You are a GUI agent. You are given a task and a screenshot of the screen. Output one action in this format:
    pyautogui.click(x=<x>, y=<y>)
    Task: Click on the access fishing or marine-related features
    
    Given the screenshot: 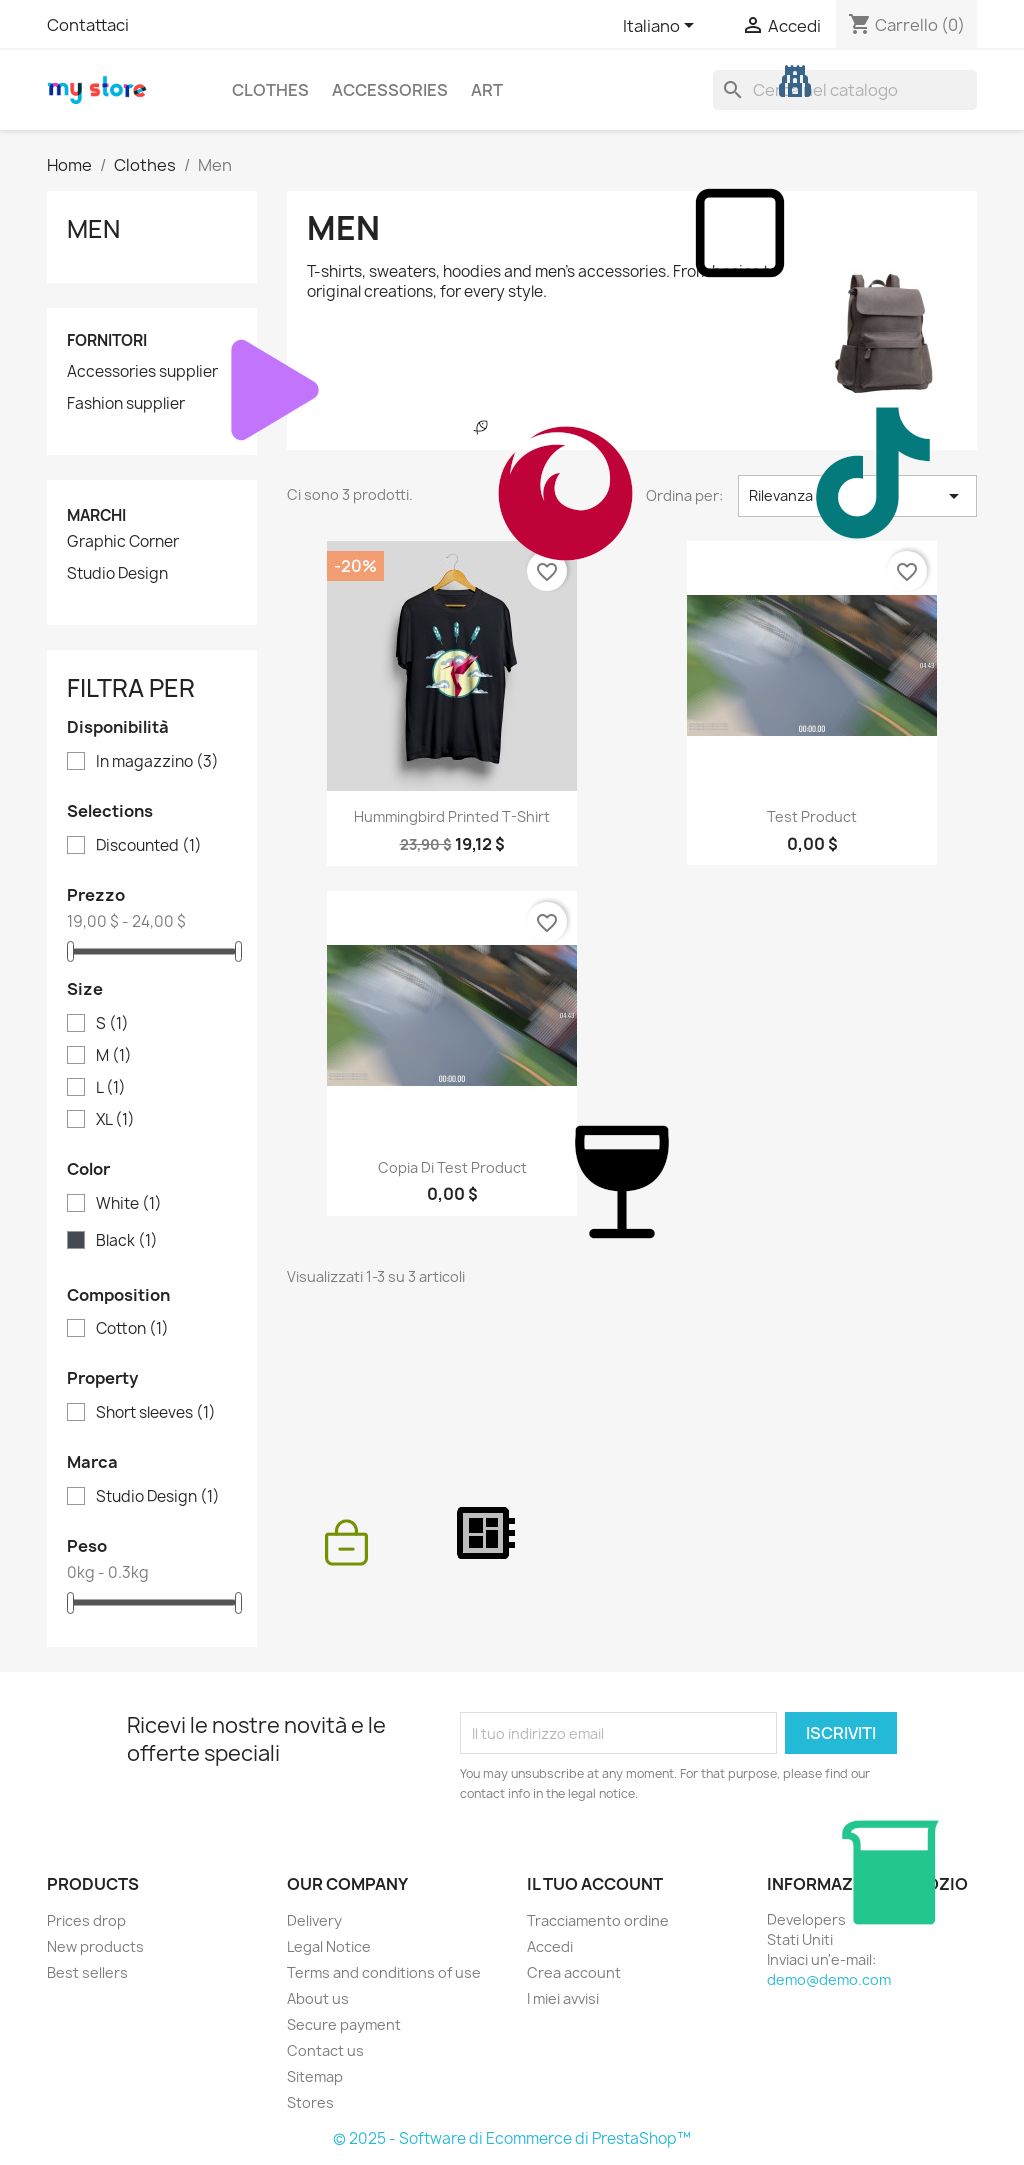 What is the action you would take?
    pyautogui.click(x=481, y=427)
    